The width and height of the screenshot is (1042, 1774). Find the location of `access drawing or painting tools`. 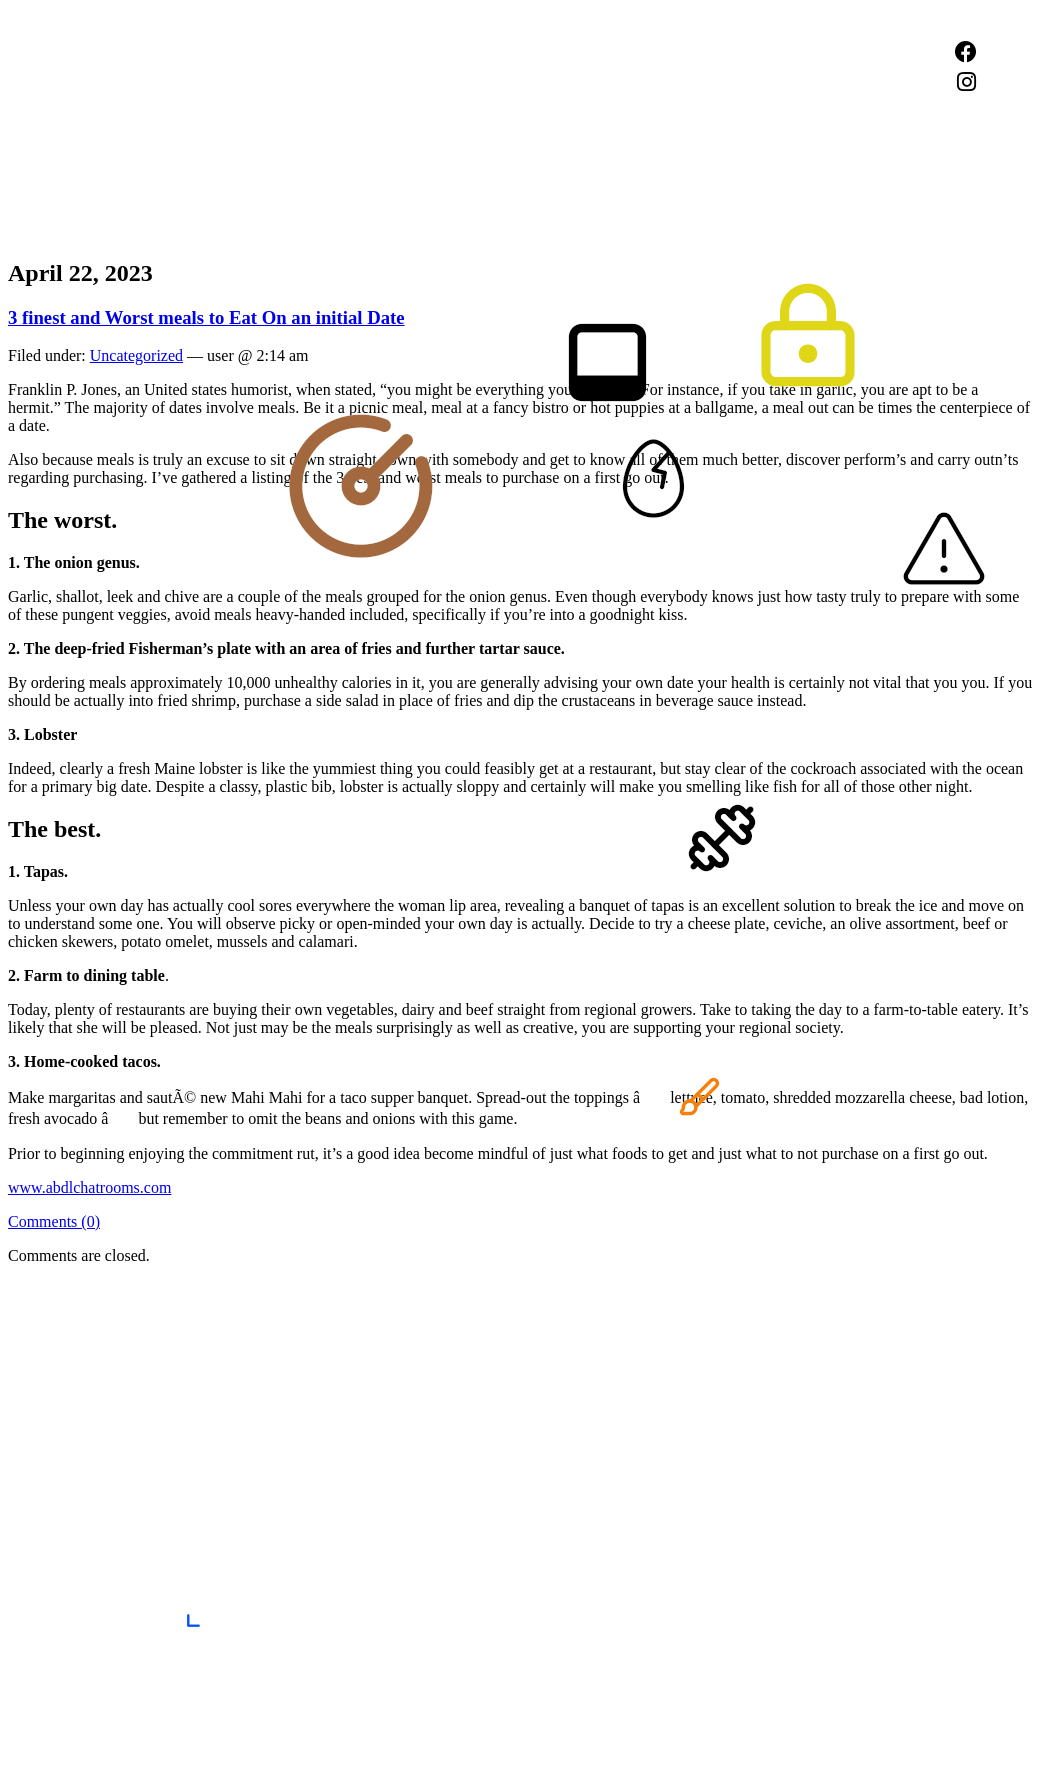

access drawing or painting tools is located at coordinates (699, 1097).